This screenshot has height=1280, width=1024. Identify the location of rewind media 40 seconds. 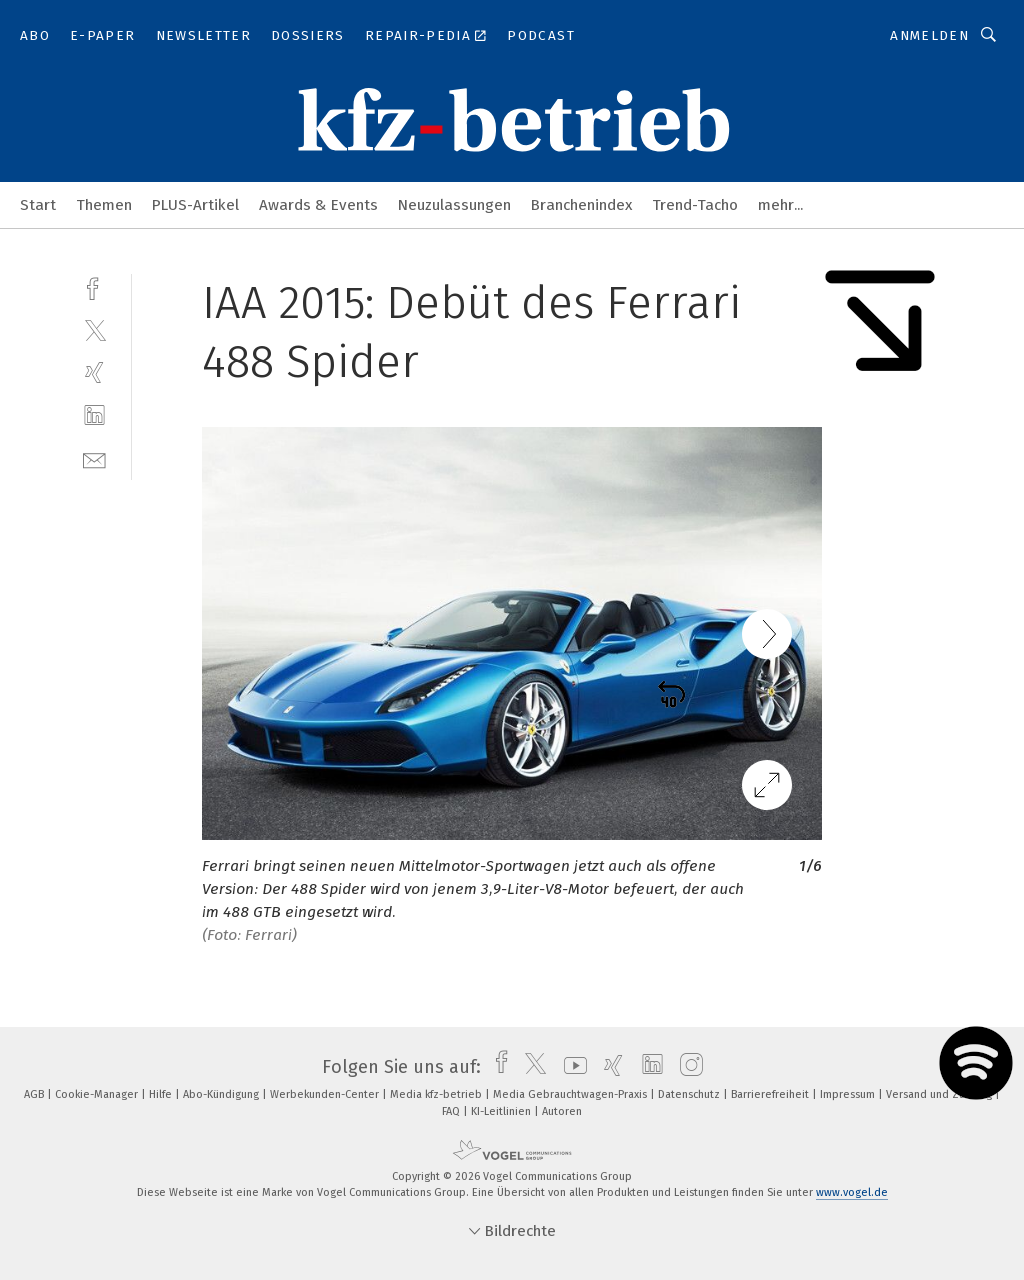
(671, 695).